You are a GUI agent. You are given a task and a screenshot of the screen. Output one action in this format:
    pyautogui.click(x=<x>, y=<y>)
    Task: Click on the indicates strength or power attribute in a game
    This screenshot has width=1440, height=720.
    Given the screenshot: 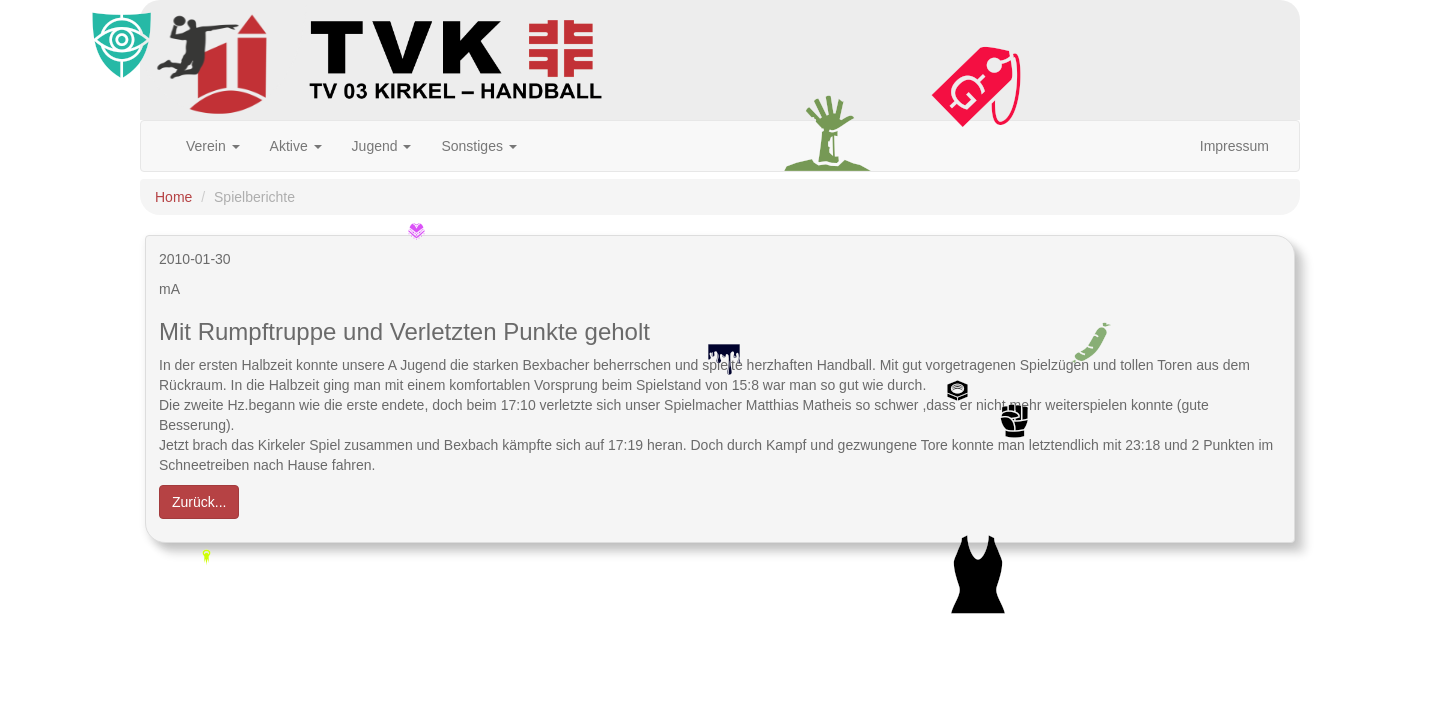 What is the action you would take?
    pyautogui.click(x=1014, y=421)
    